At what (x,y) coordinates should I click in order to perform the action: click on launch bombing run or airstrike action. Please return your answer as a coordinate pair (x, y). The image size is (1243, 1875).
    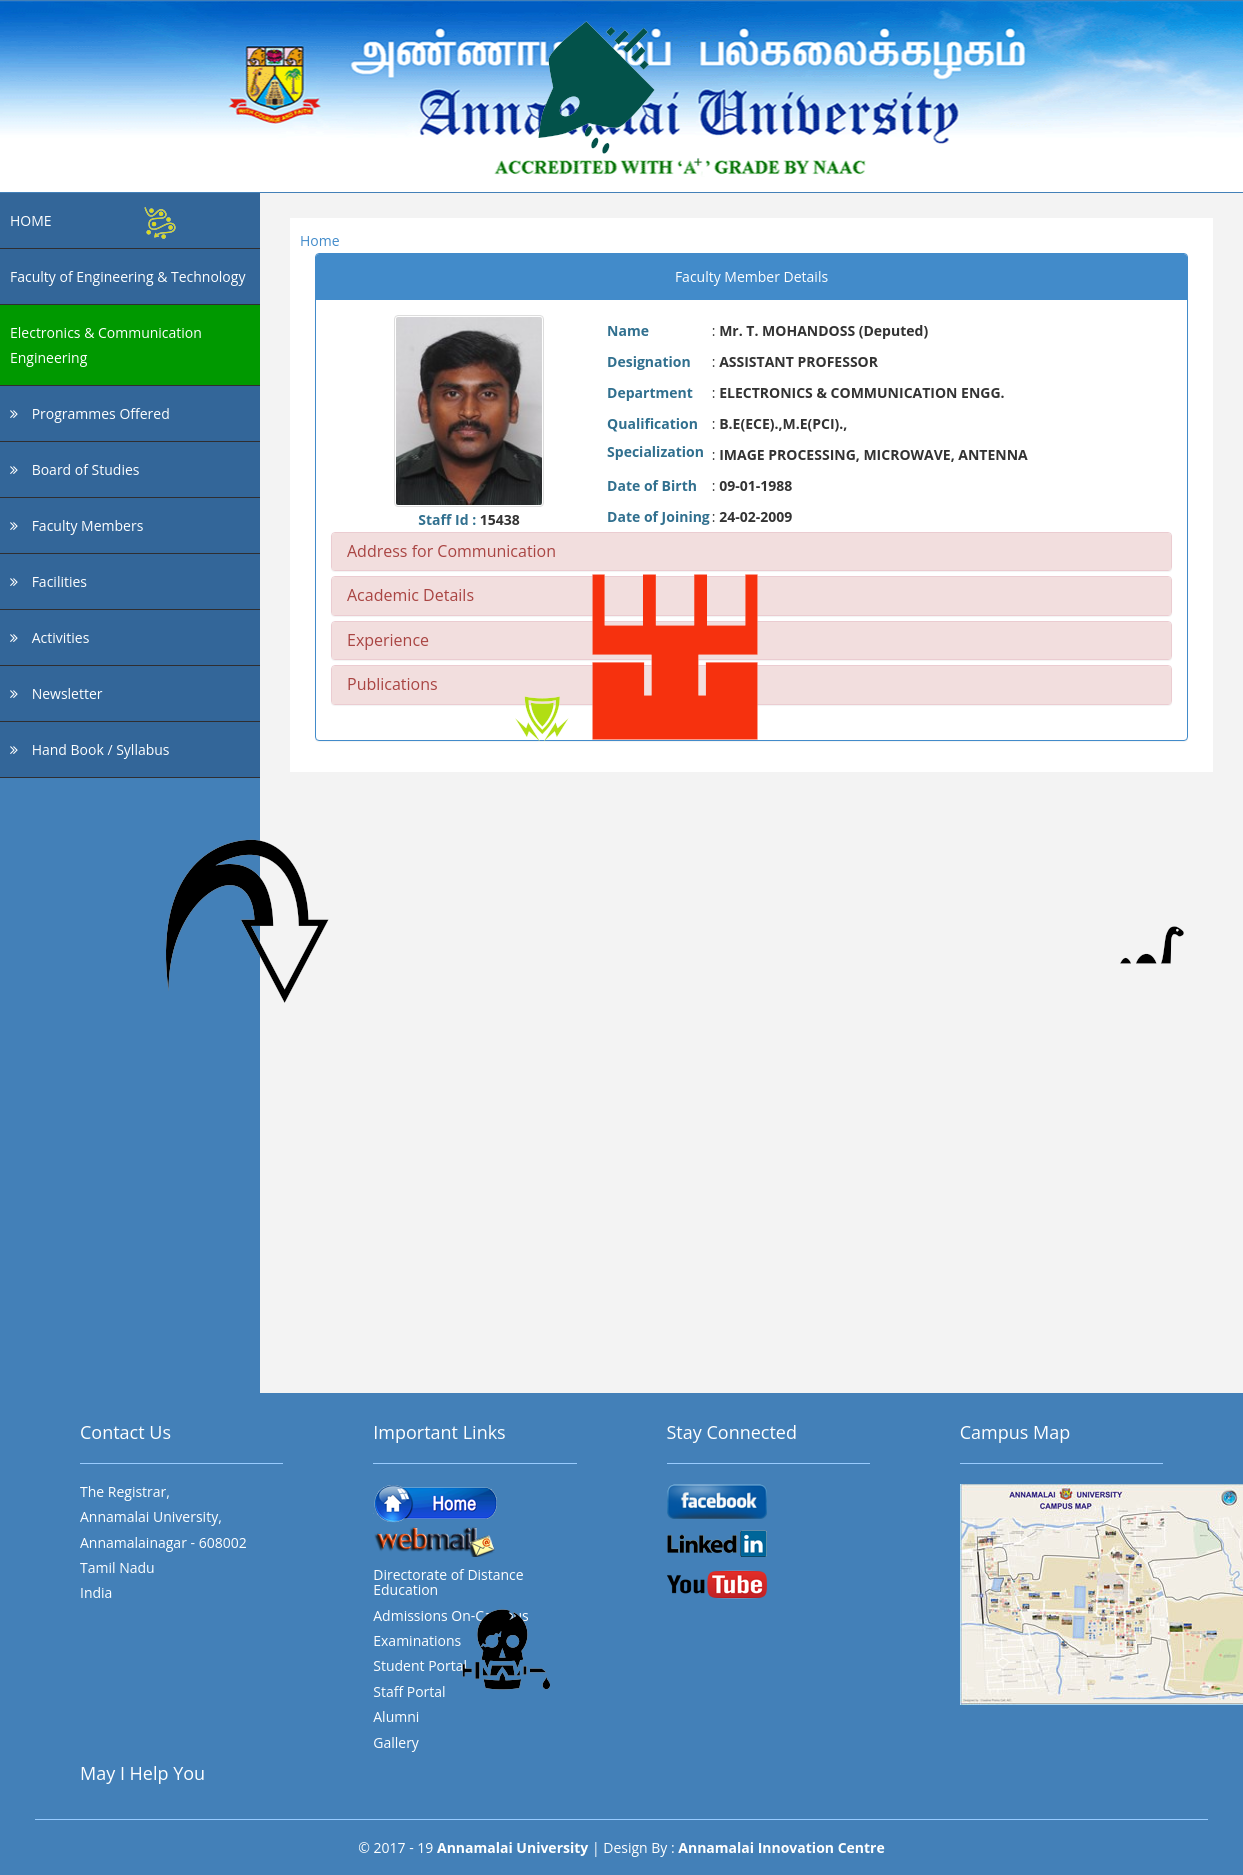
    Looking at the image, I should click on (596, 87).